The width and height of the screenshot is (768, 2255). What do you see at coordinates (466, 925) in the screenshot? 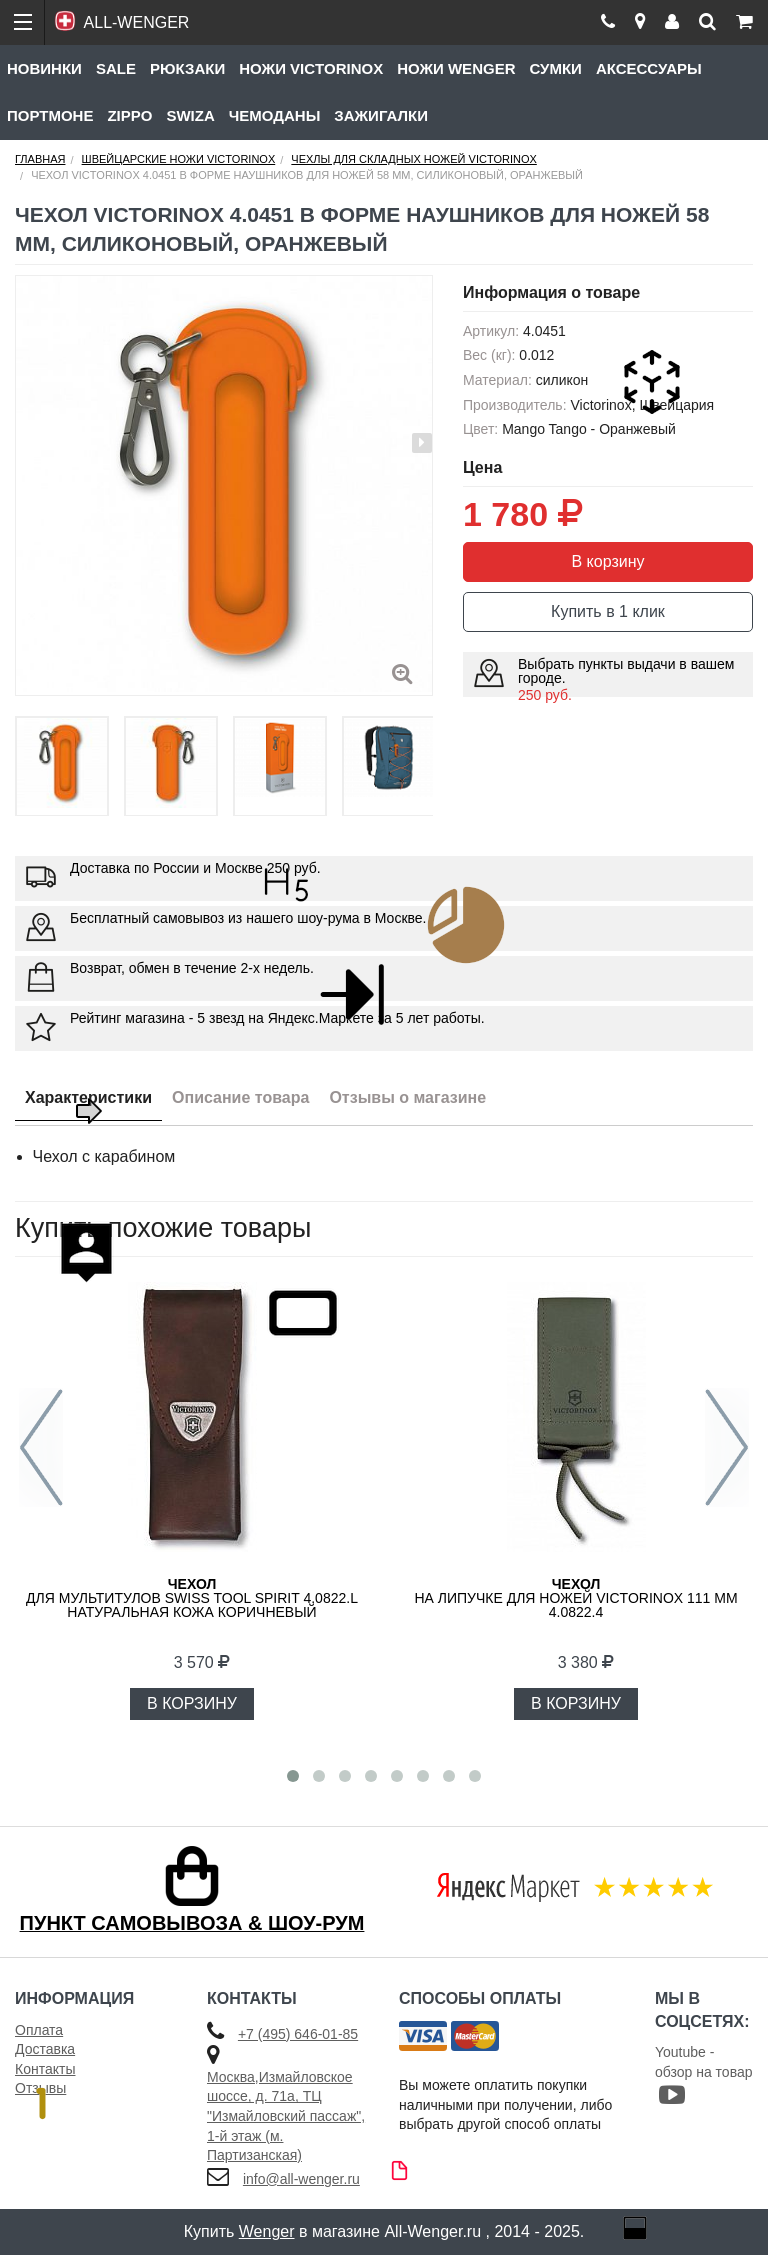
I see `view analytics breakdown` at bounding box center [466, 925].